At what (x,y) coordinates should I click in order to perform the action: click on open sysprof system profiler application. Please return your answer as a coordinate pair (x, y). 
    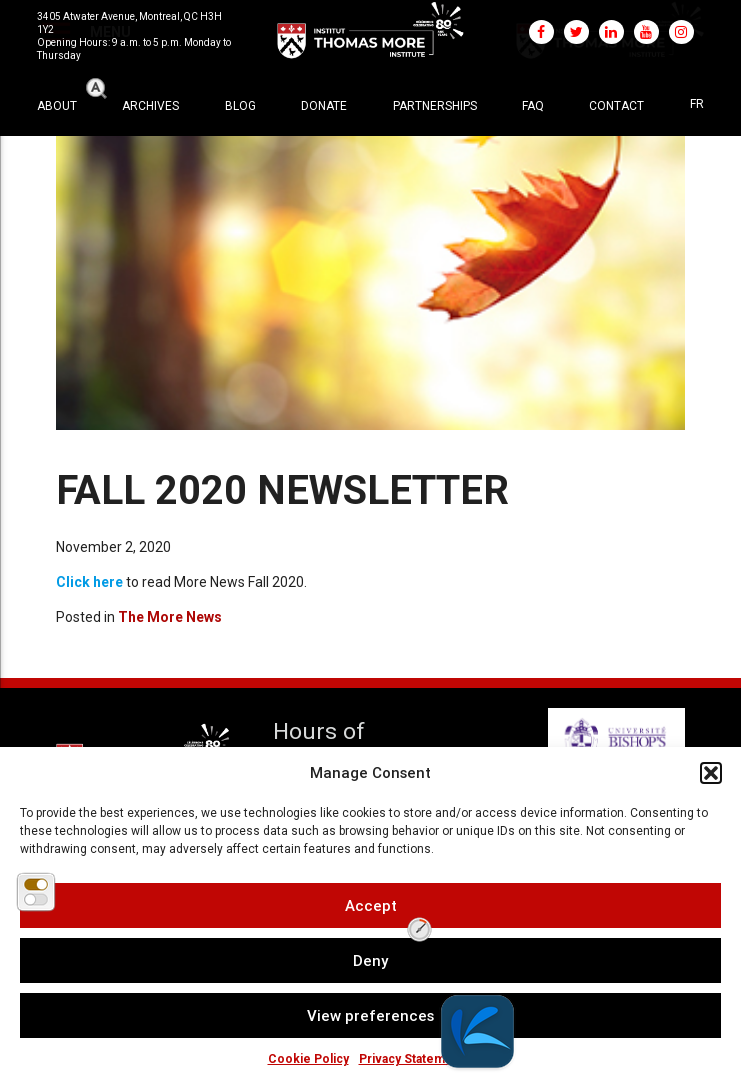
    Looking at the image, I should click on (419, 929).